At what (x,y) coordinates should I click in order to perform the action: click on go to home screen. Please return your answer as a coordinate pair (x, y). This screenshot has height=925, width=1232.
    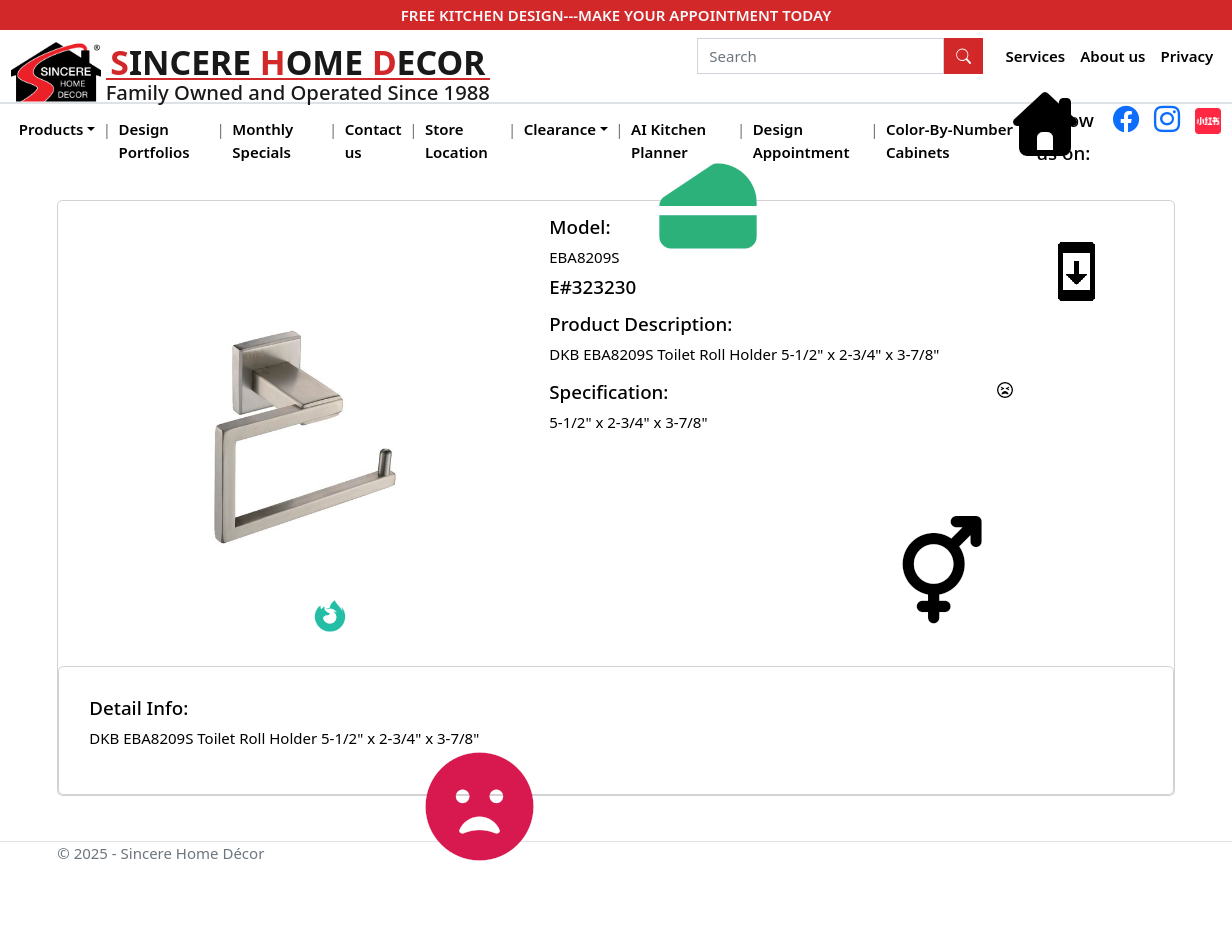
    Looking at the image, I should click on (1045, 124).